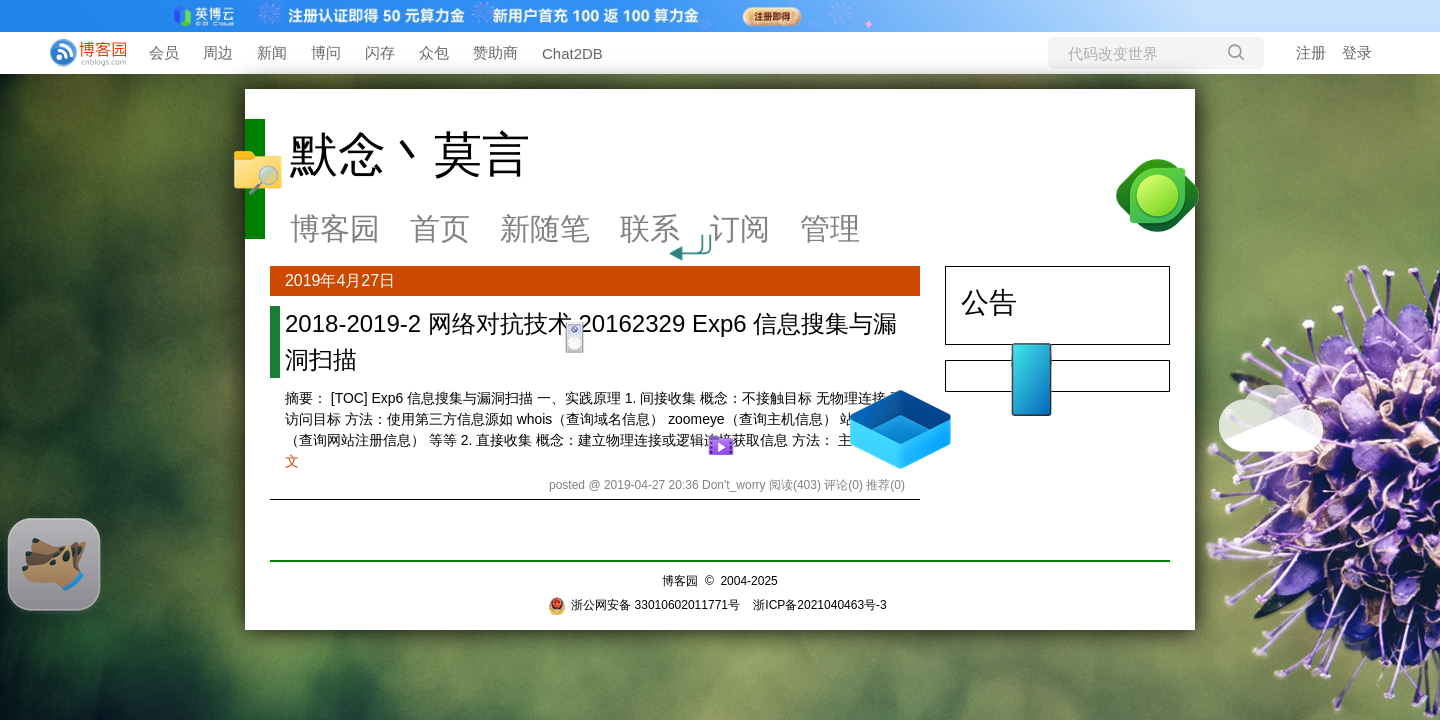  Describe the element at coordinates (721, 446) in the screenshot. I see `open your videos folder` at that location.